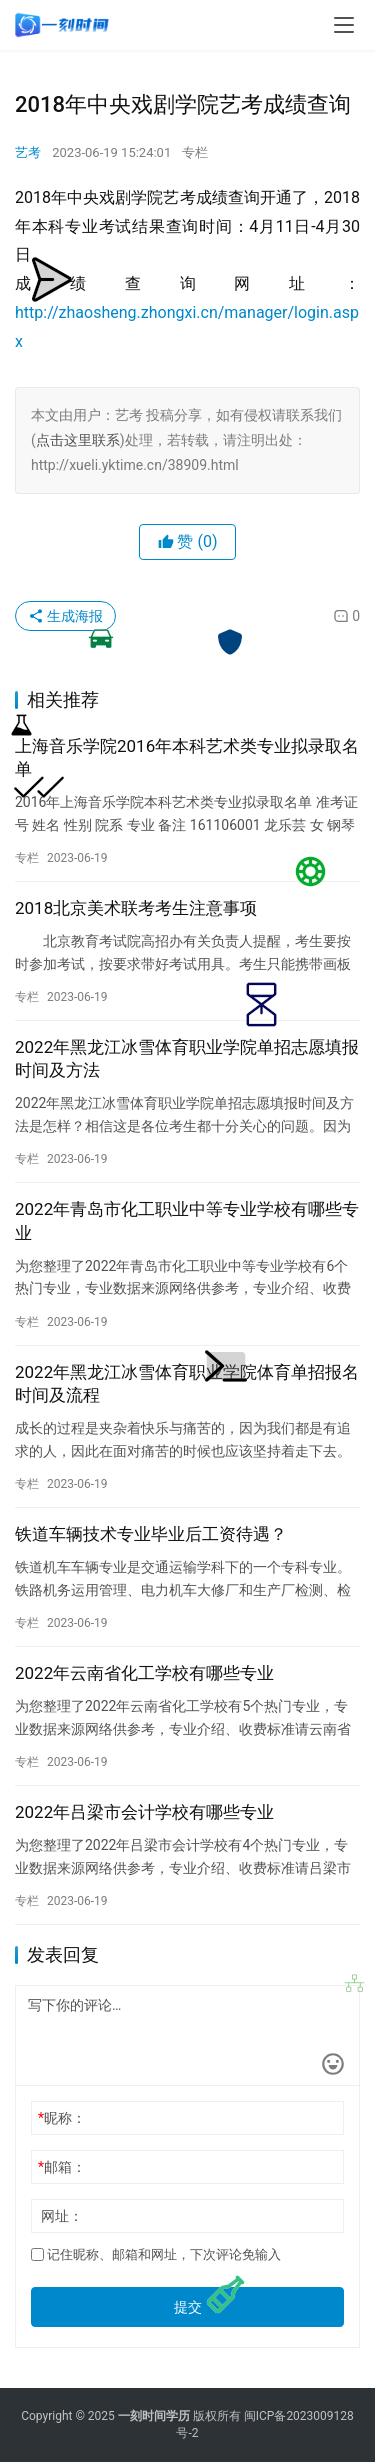  I want to click on access vehicle or car-related settings, so click(101, 639).